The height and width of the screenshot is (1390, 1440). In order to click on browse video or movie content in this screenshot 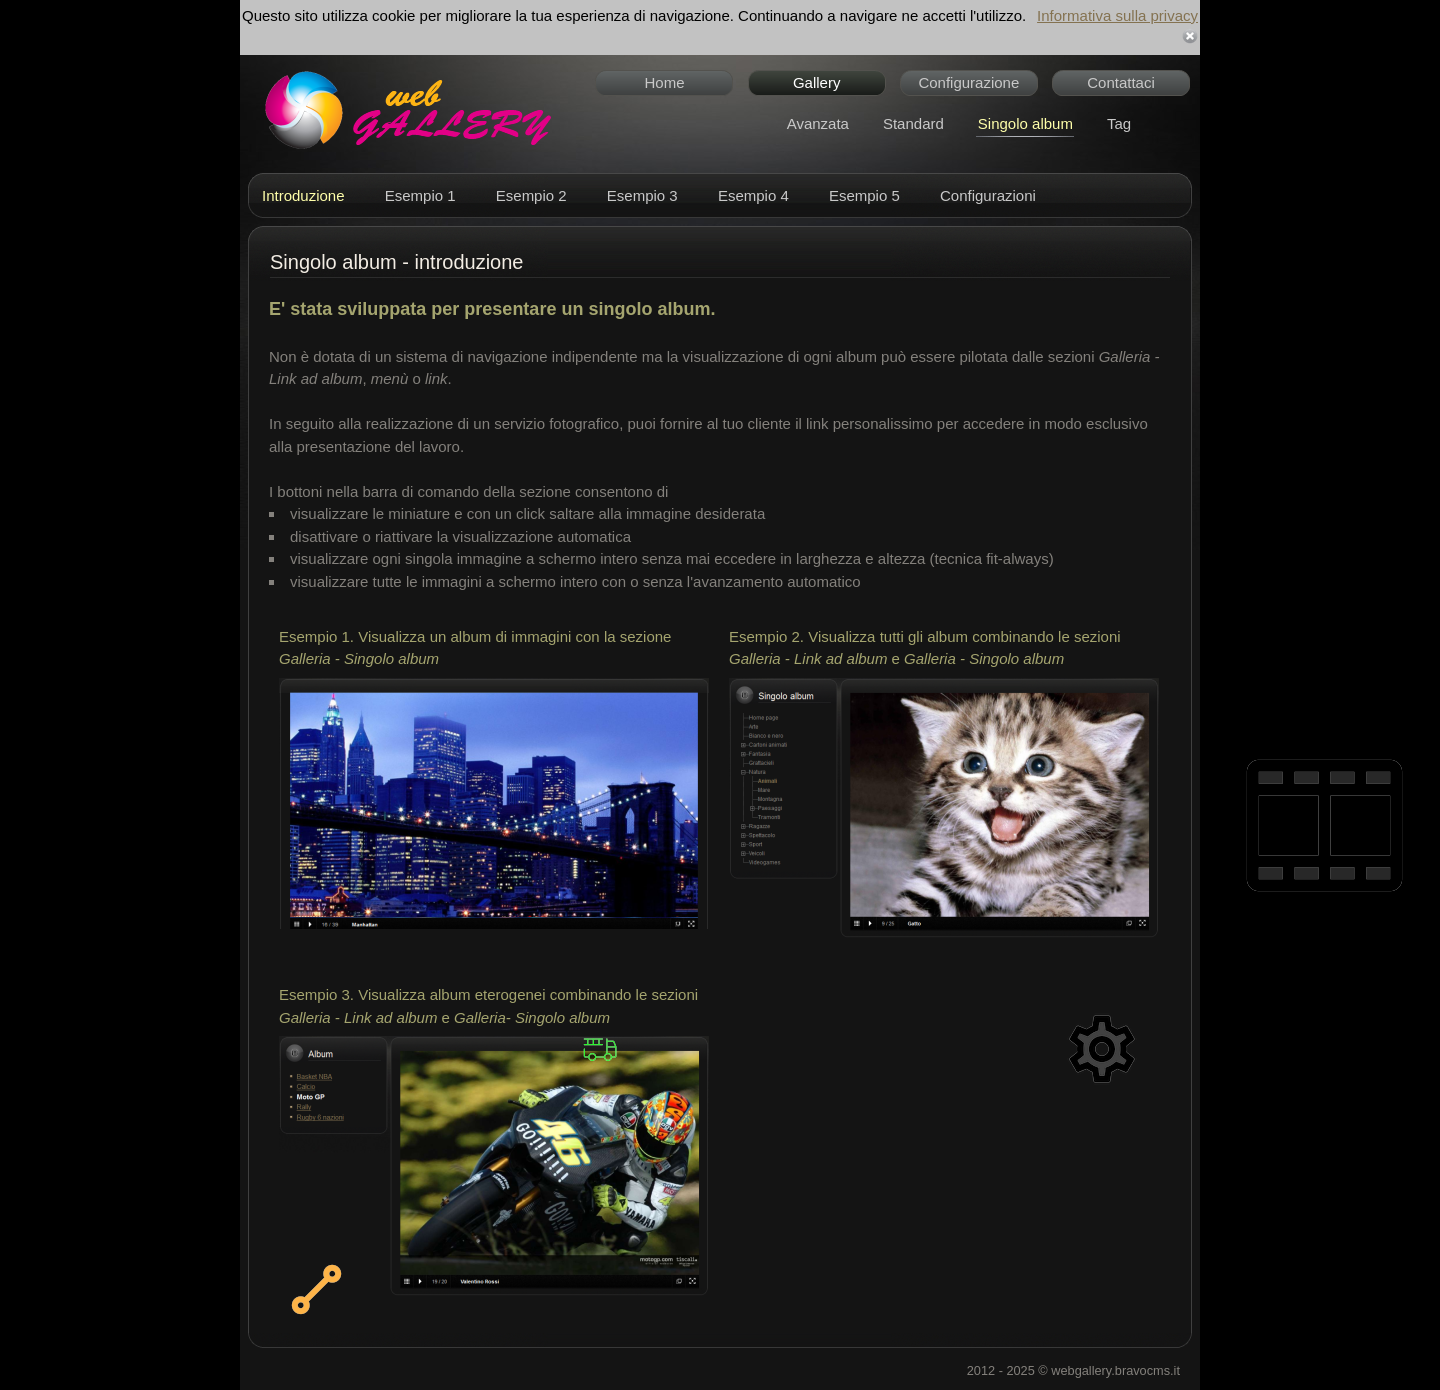, I will do `click(1324, 825)`.